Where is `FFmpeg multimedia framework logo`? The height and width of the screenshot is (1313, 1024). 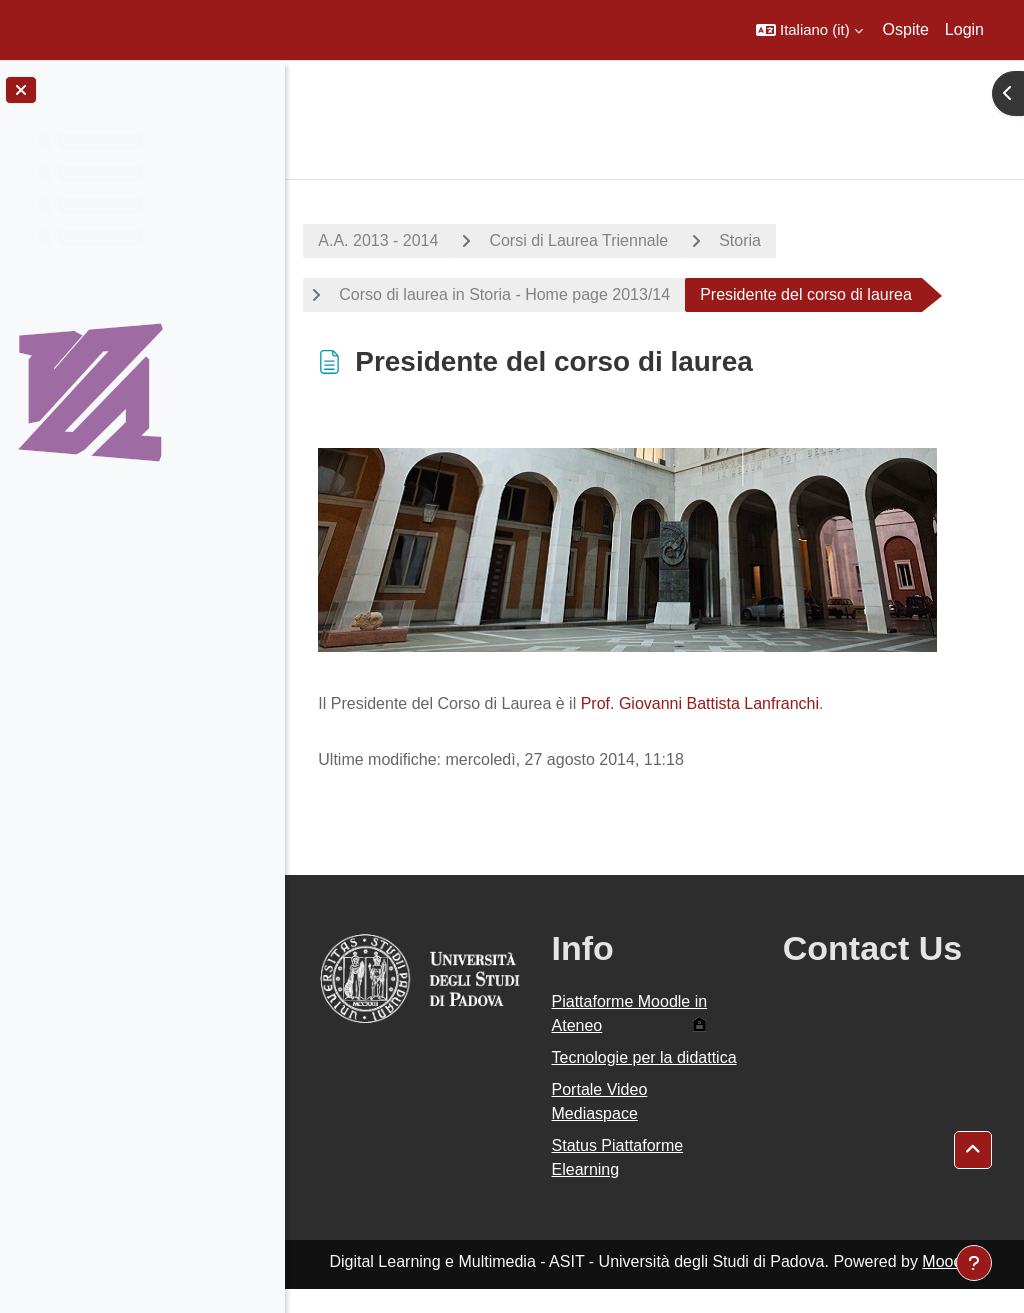 FFmpeg multimedia framework logo is located at coordinates (90, 392).